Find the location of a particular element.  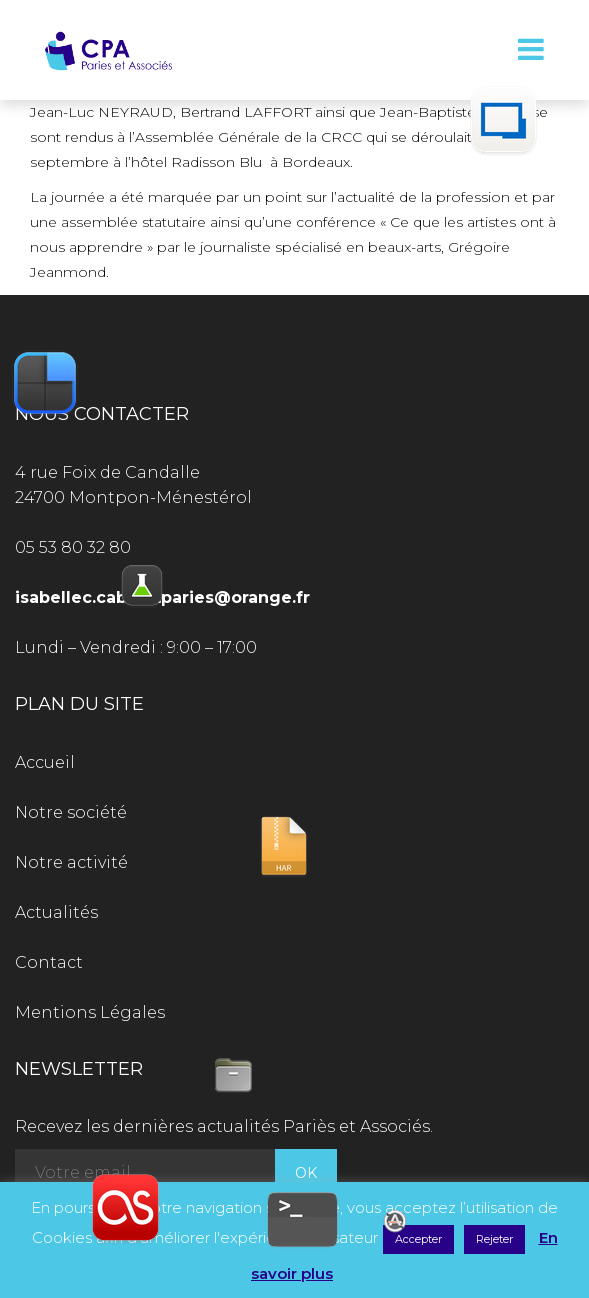

switch to workspace in the top-right position is located at coordinates (45, 383).